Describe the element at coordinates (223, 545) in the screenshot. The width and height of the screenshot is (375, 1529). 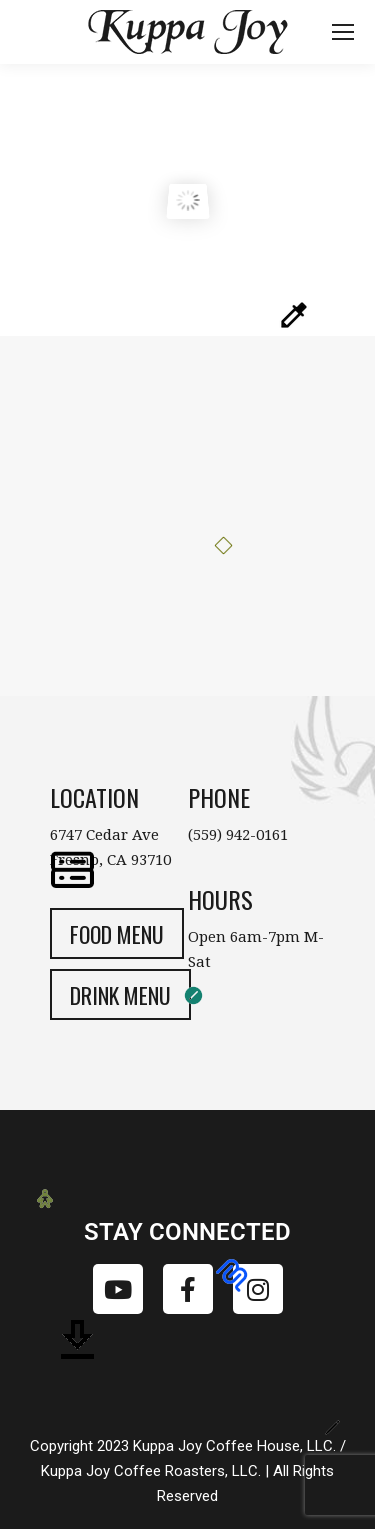
I see `indicates premium or pro feature` at that location.